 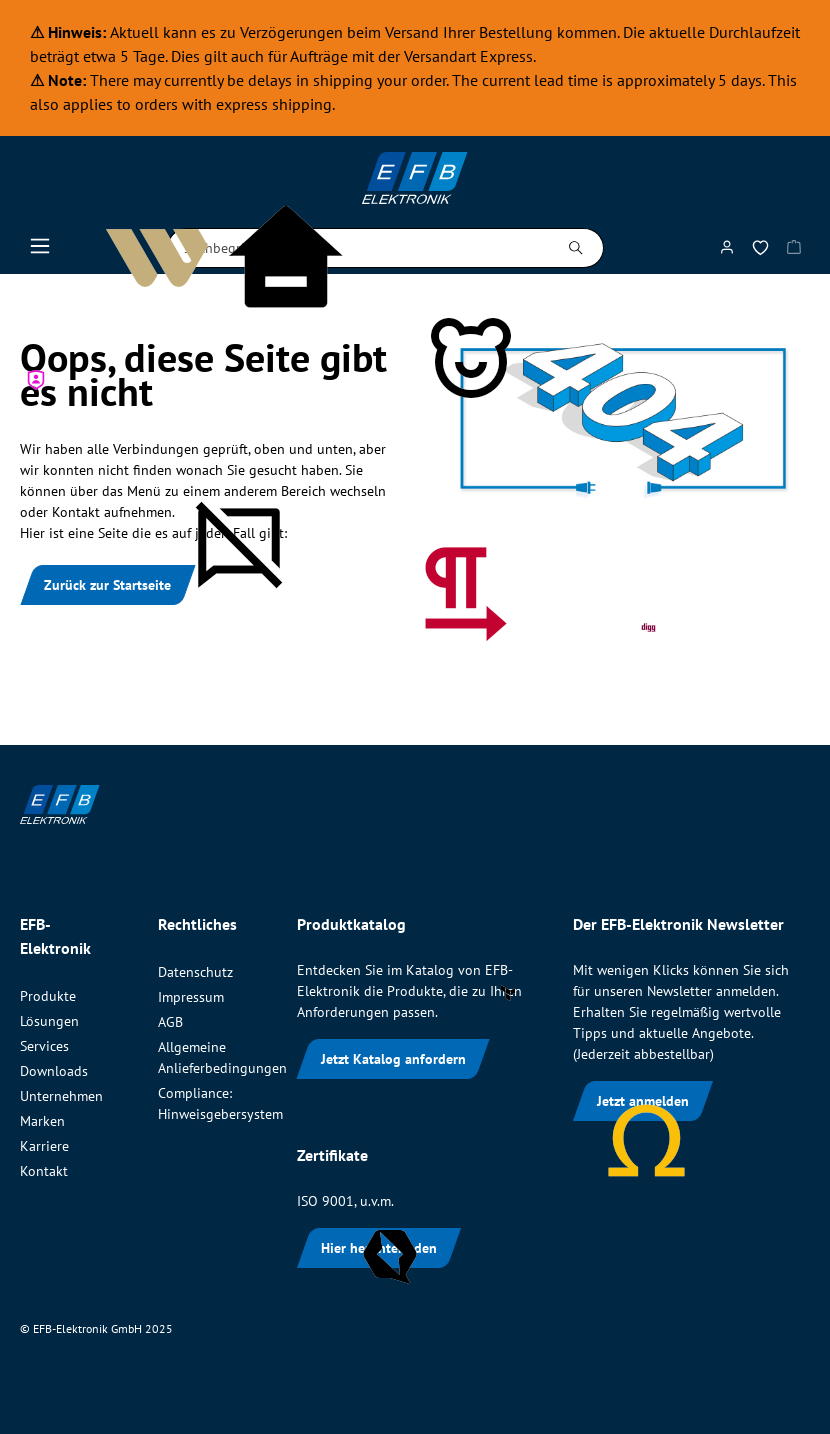 What do you see at coordinates (508, 993) in the screenshot?
I see `HashiCorp Terraform branding or logo` at bounding box center [508, 993].